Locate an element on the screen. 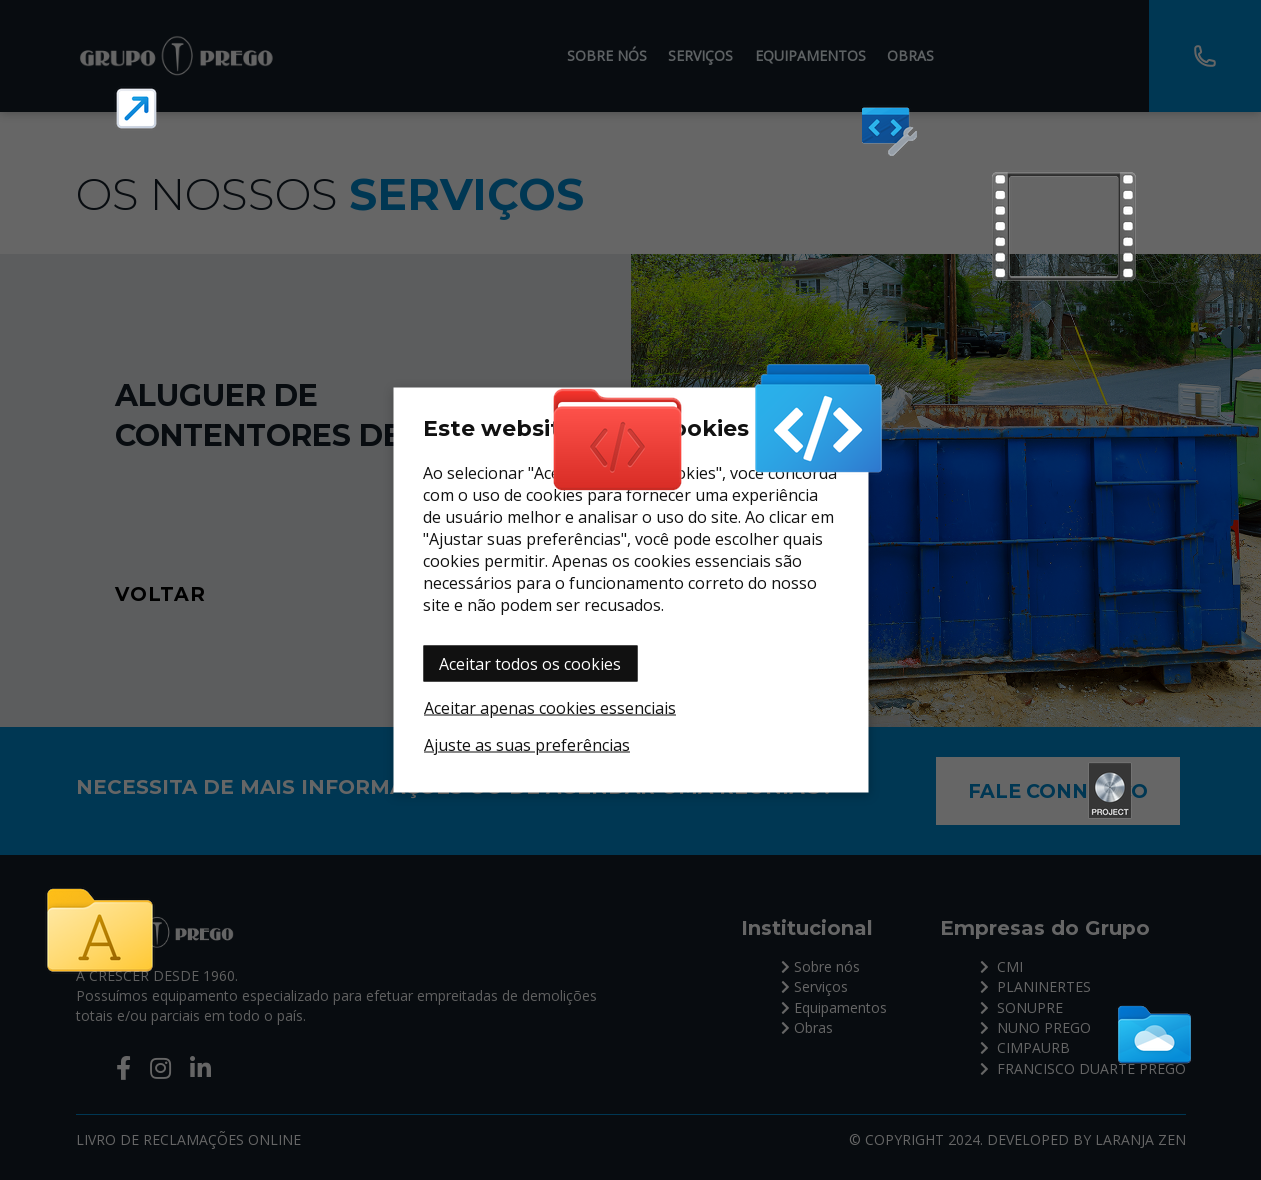 This screenshot has width=1261, height=1180. open folder containing code or development files is located at coordinates (617, 439).